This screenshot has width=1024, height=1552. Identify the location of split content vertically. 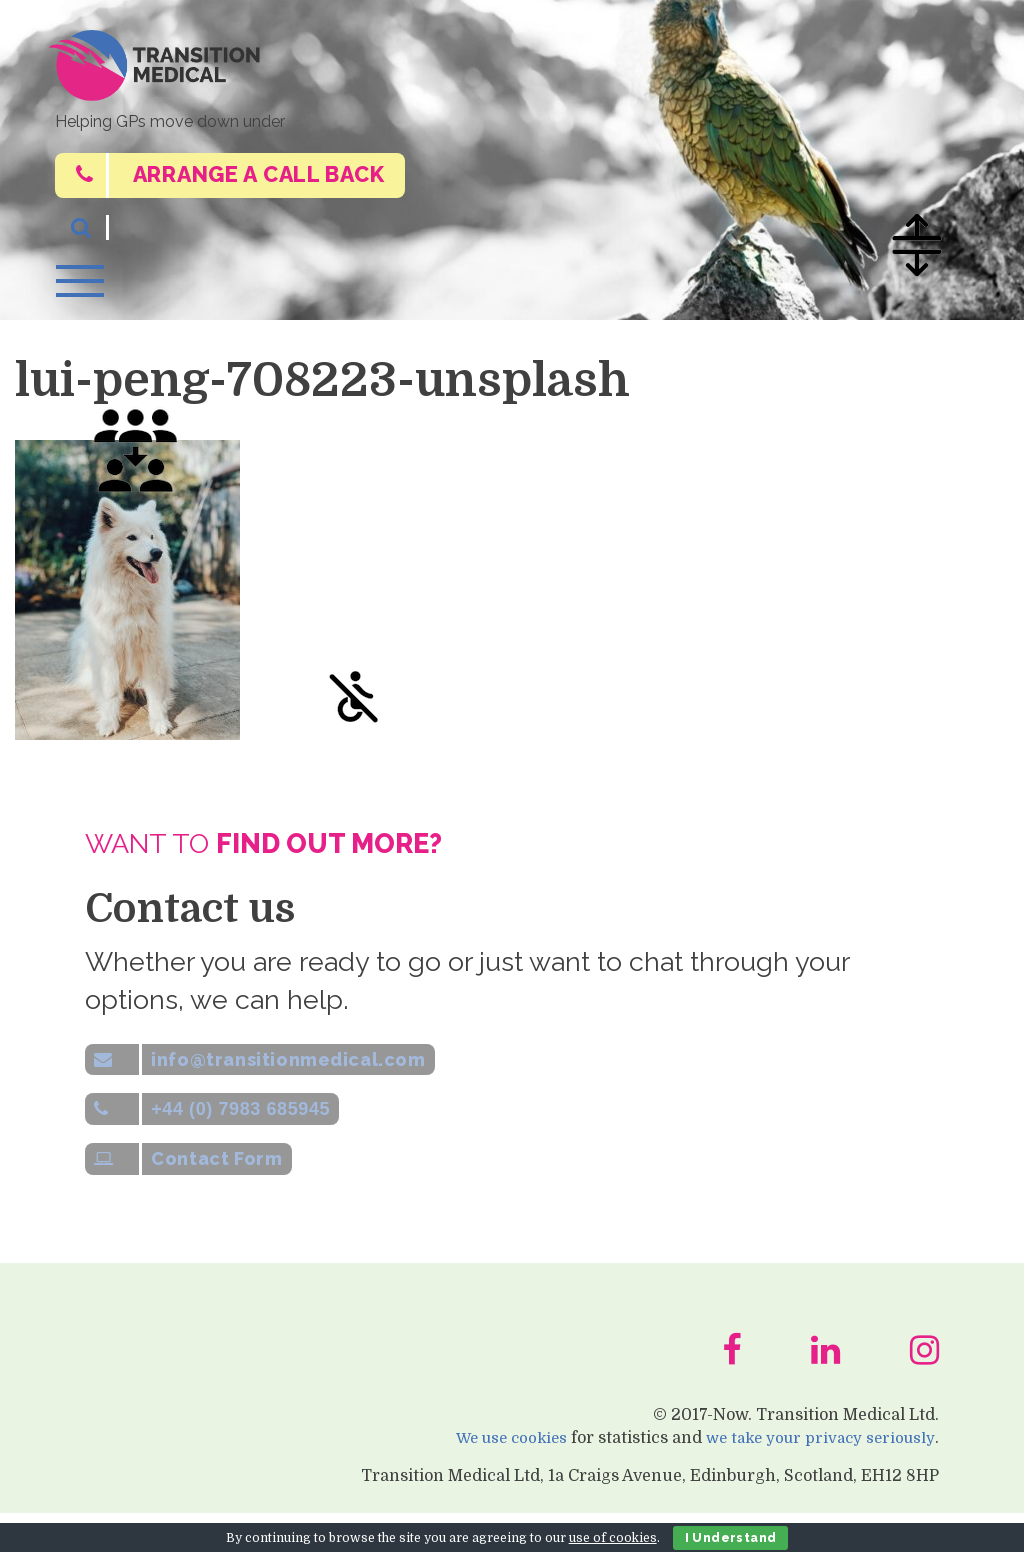
(917, 245).